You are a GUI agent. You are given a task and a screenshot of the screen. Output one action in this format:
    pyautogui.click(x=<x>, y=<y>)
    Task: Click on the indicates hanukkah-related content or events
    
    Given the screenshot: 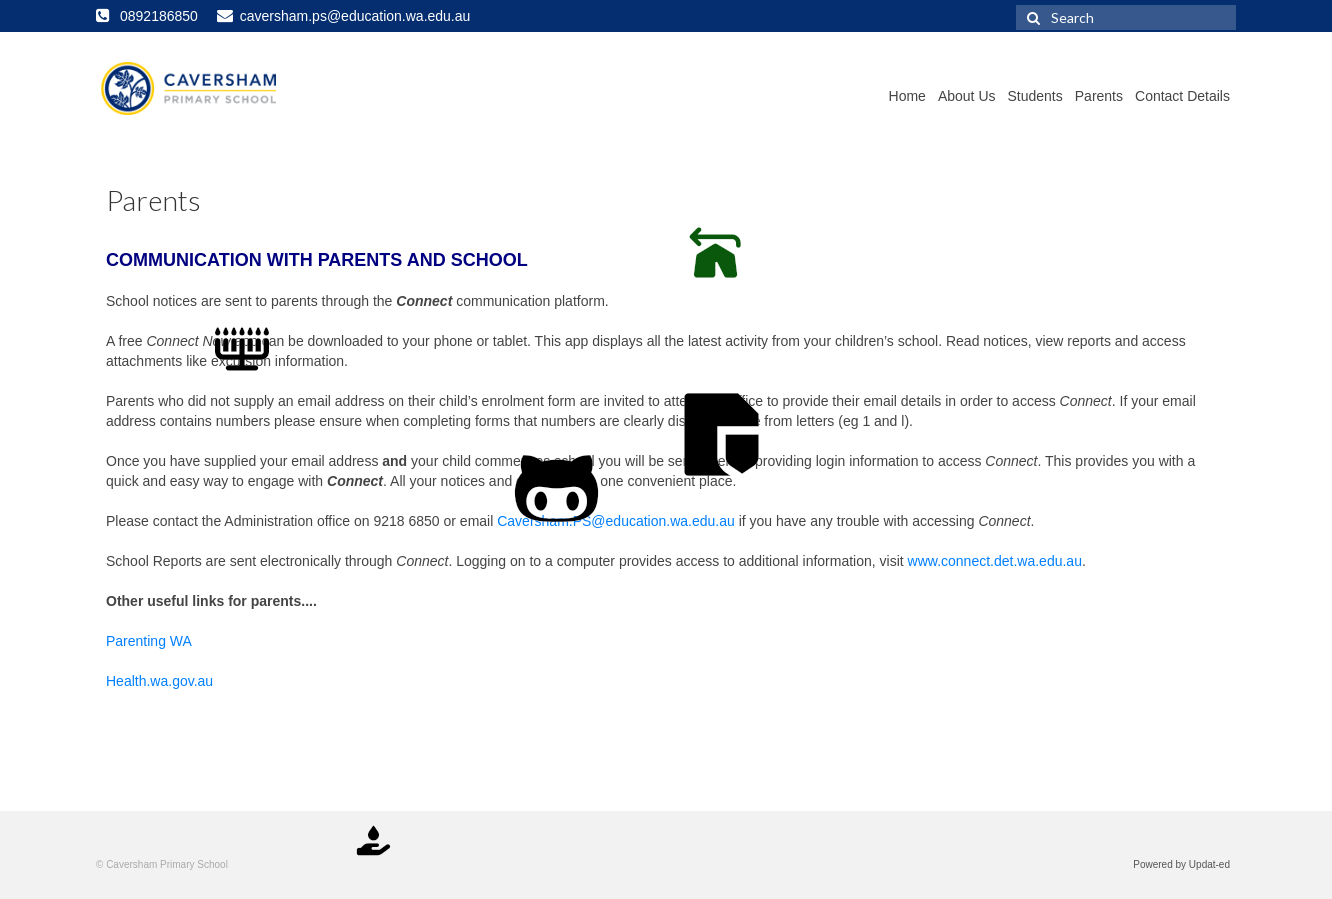 What is the action you would take?
    pyautogui.click(x=242, y=349)
    